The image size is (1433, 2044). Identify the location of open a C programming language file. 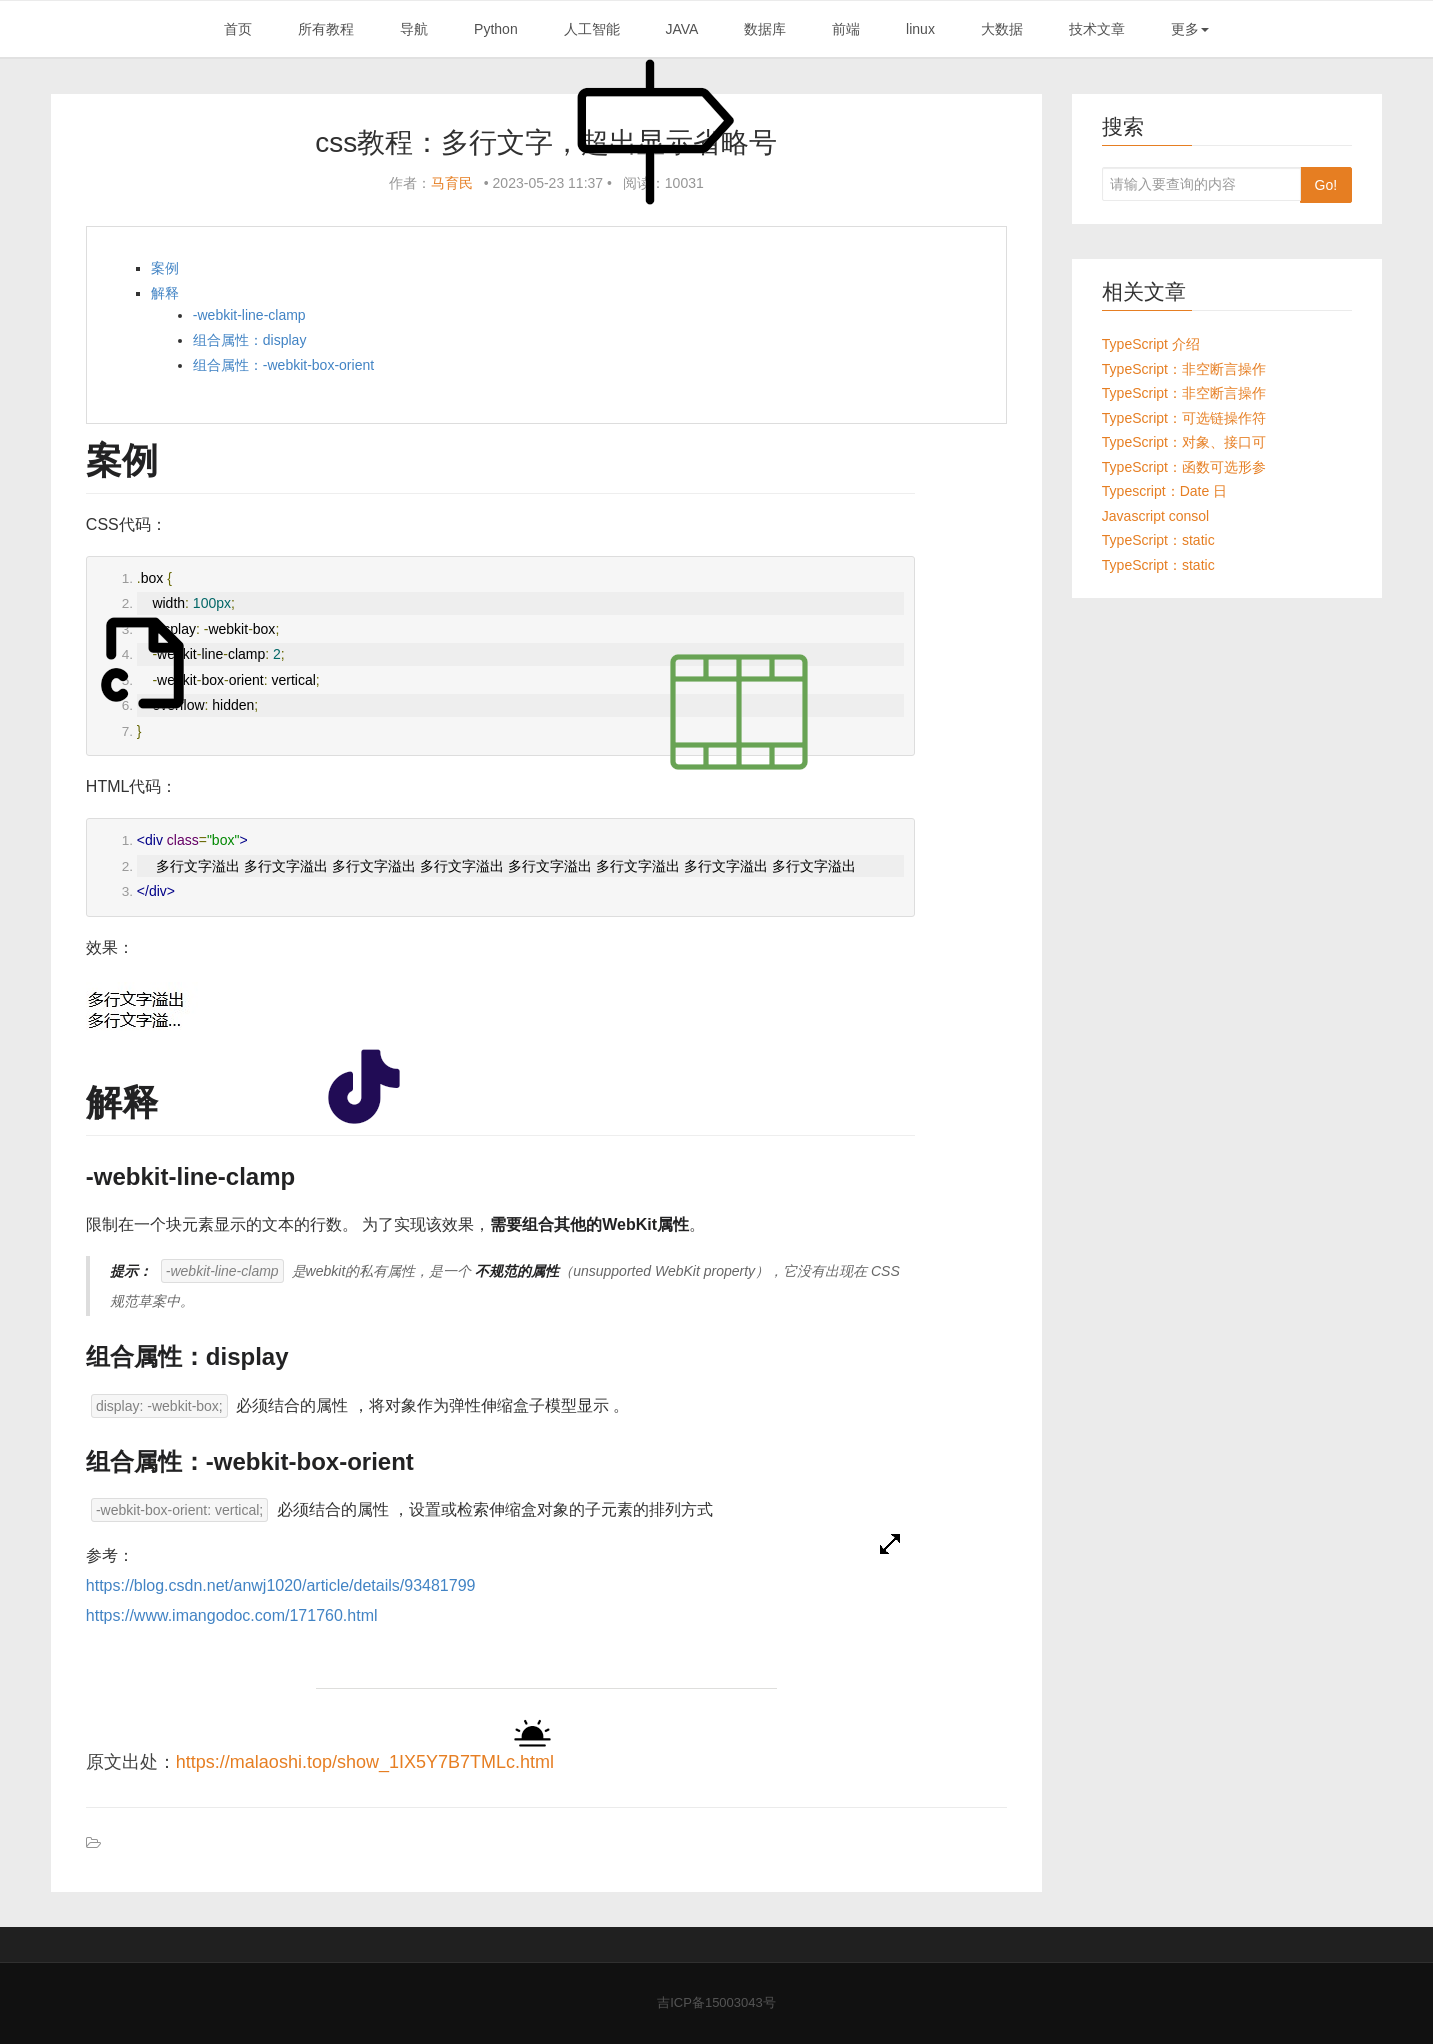
(145, 663).